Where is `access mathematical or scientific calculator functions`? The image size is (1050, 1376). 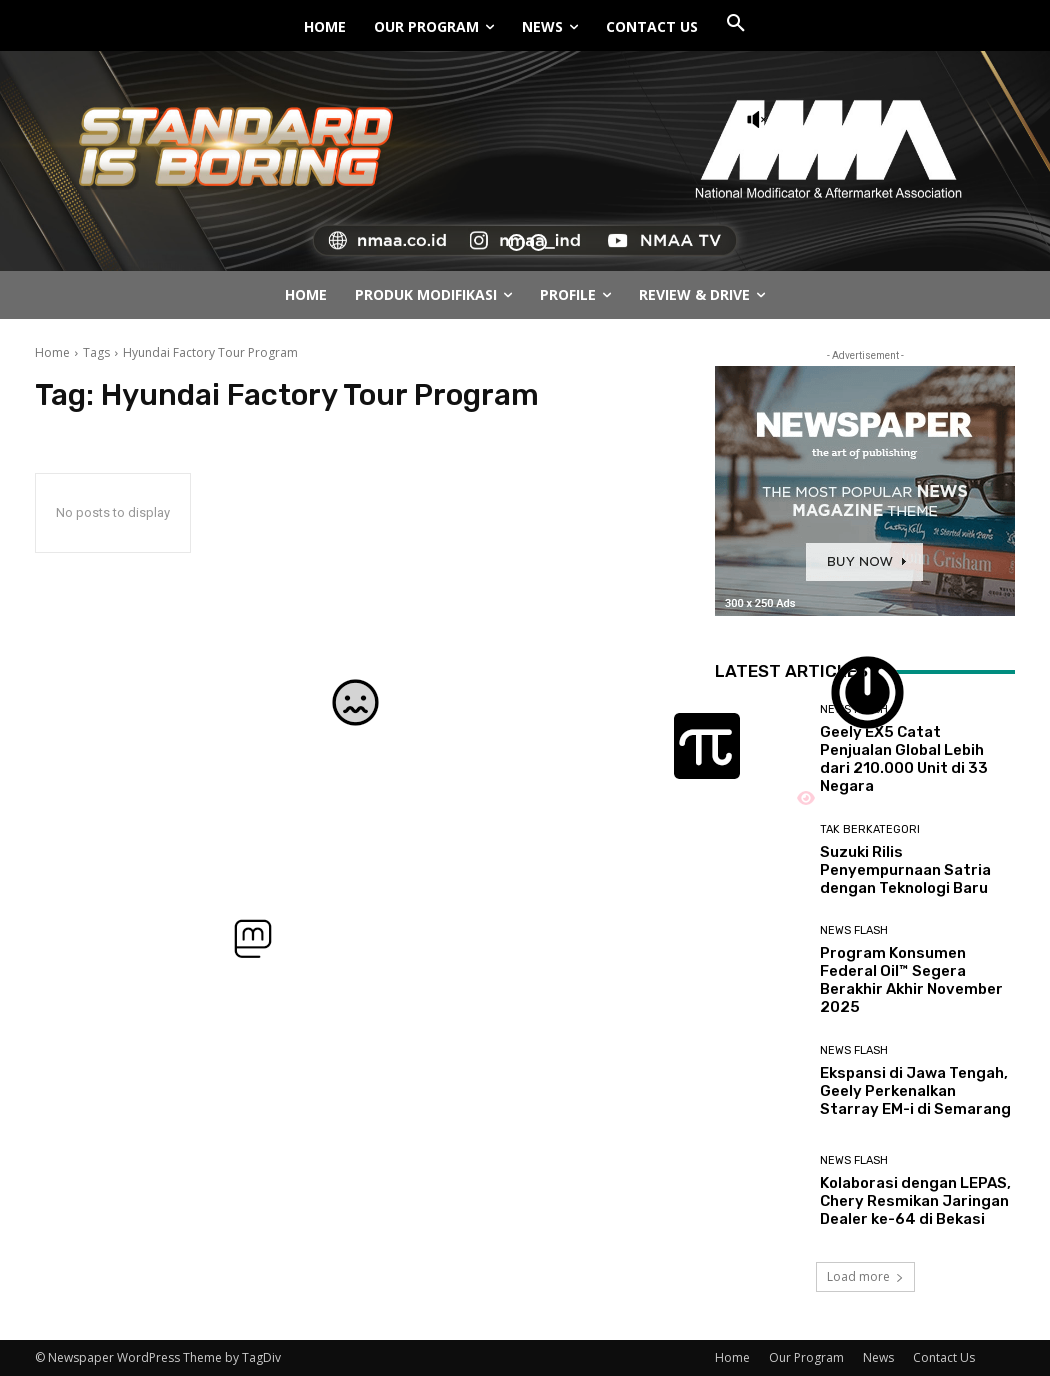
access mathematical or scientific calculator functions is located at coordinates (707, 746).